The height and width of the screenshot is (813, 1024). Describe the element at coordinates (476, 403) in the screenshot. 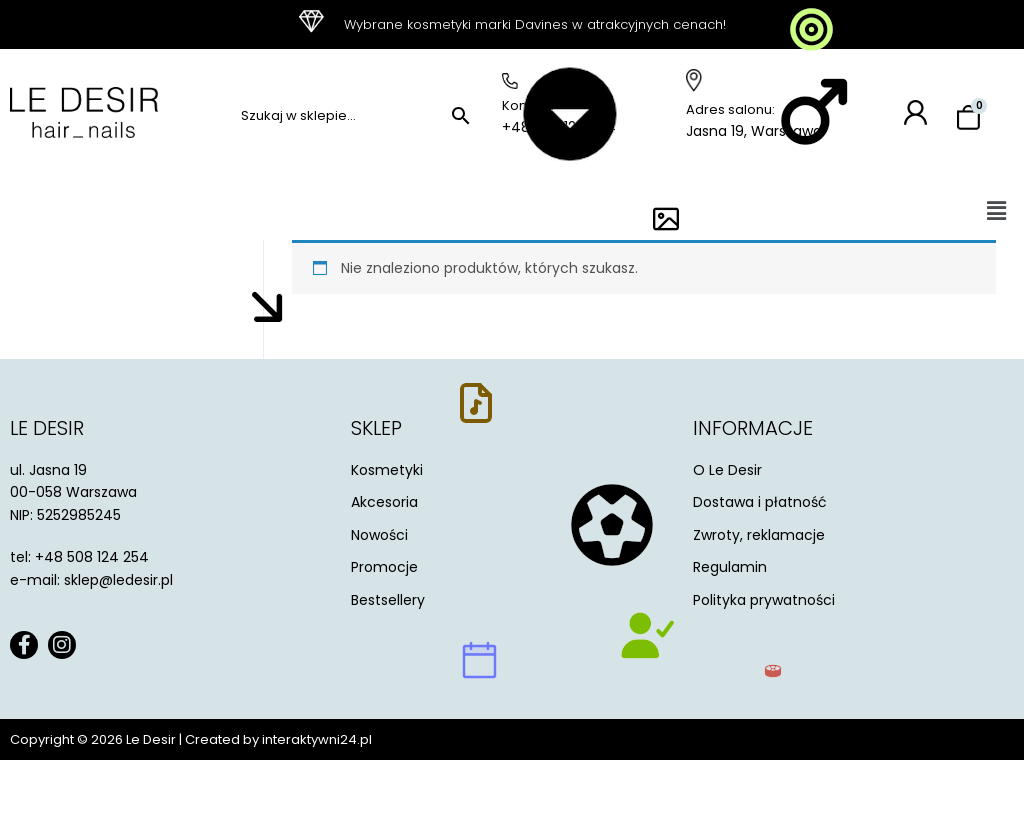

I see `open an audio or music file` at that location.